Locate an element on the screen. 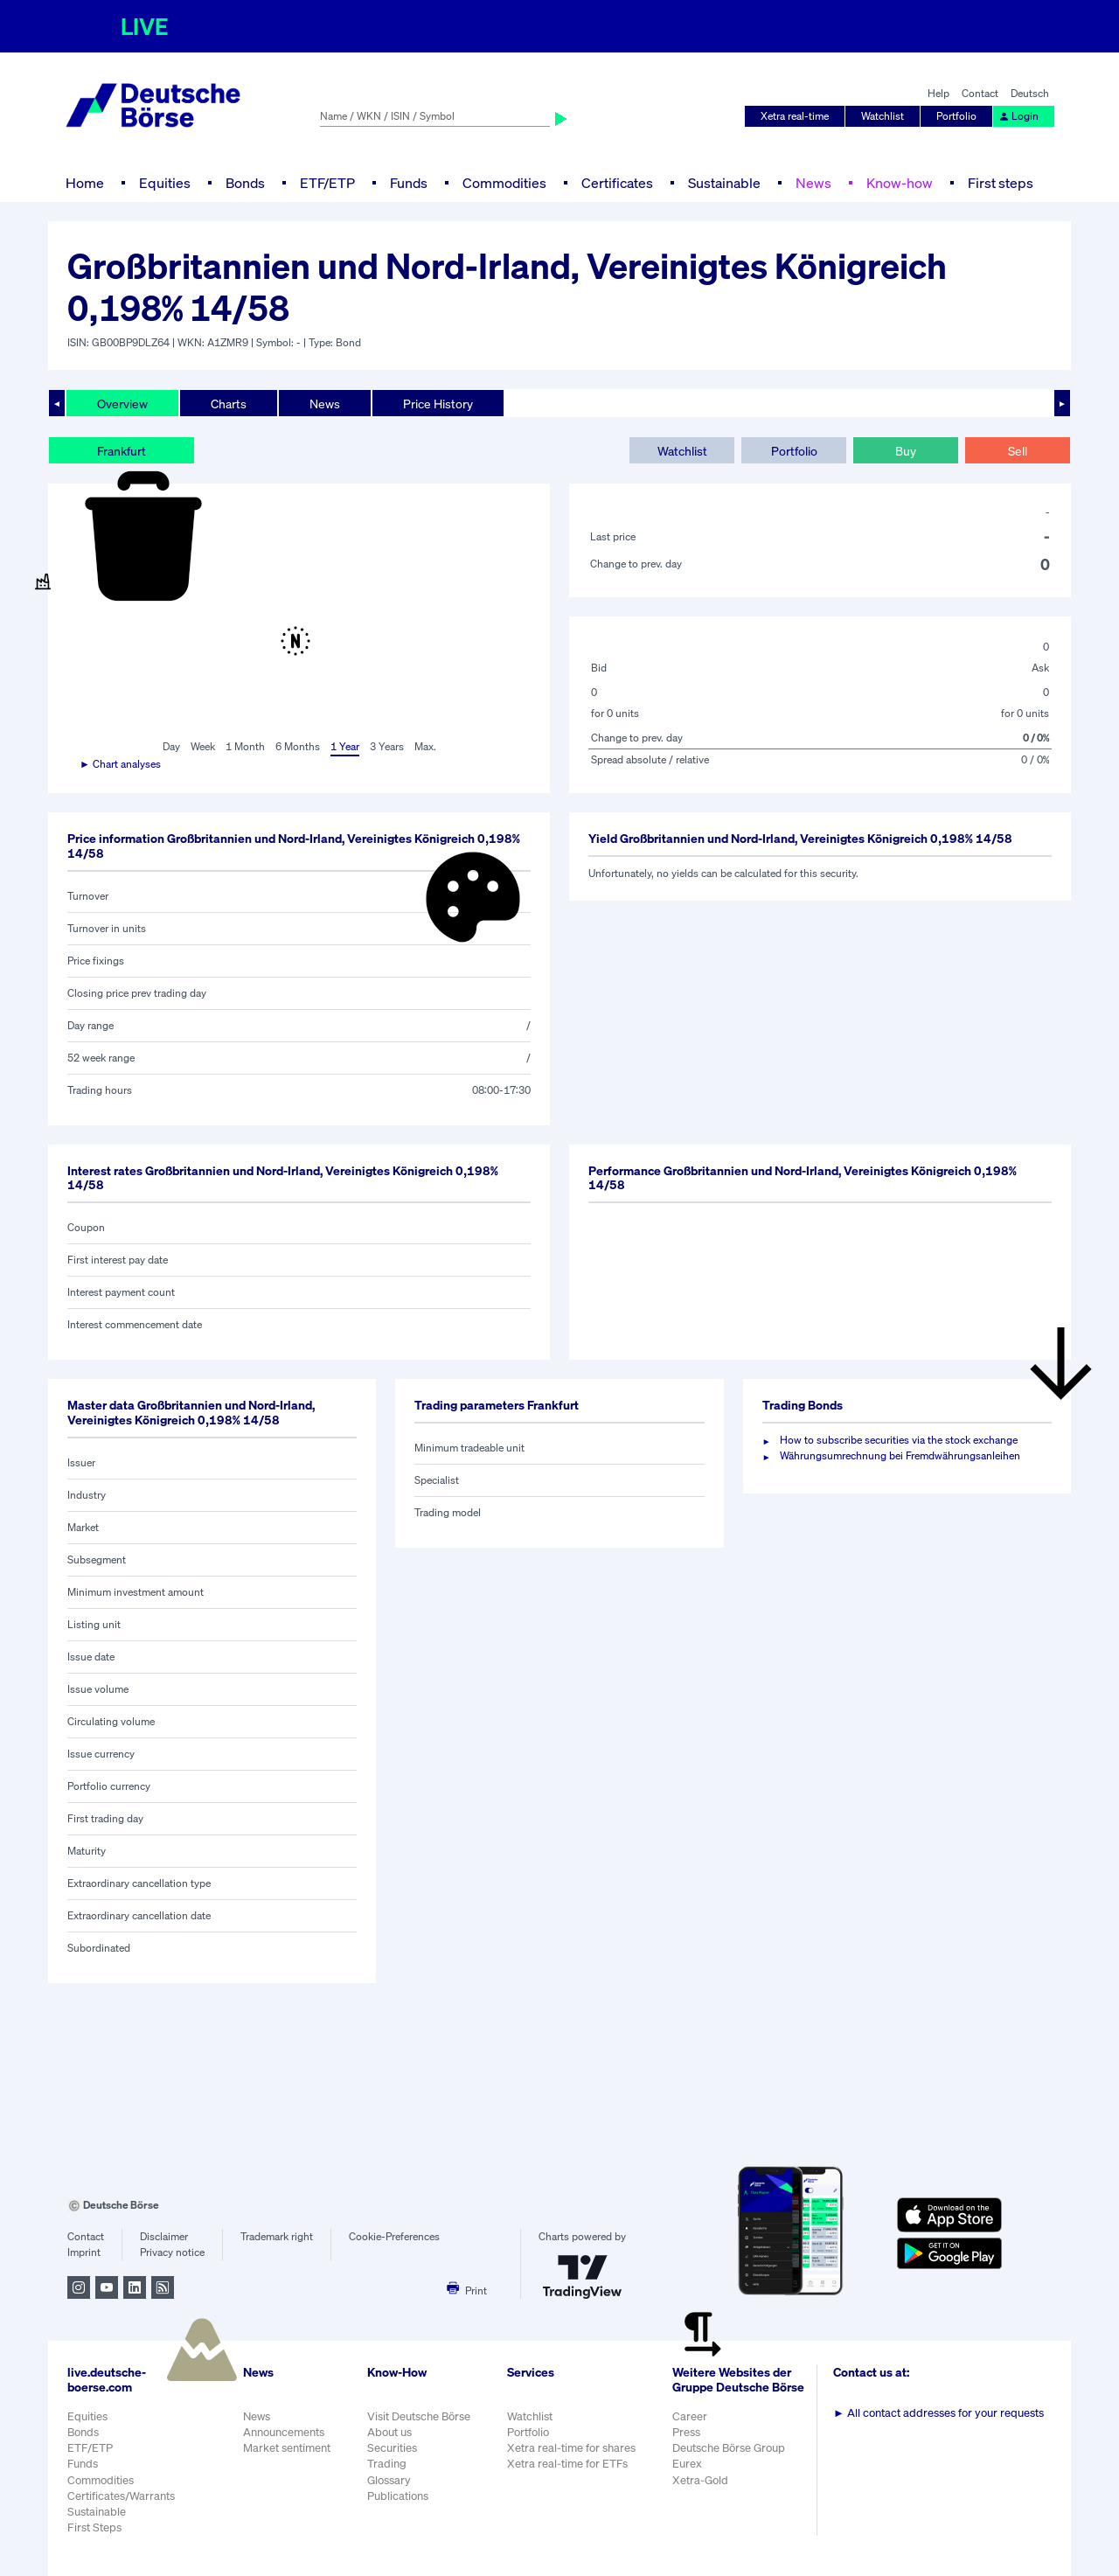 Image resolution: width=1119 pixels, height=2576 pixels. delete selected item is located at coordinates (143, 536).